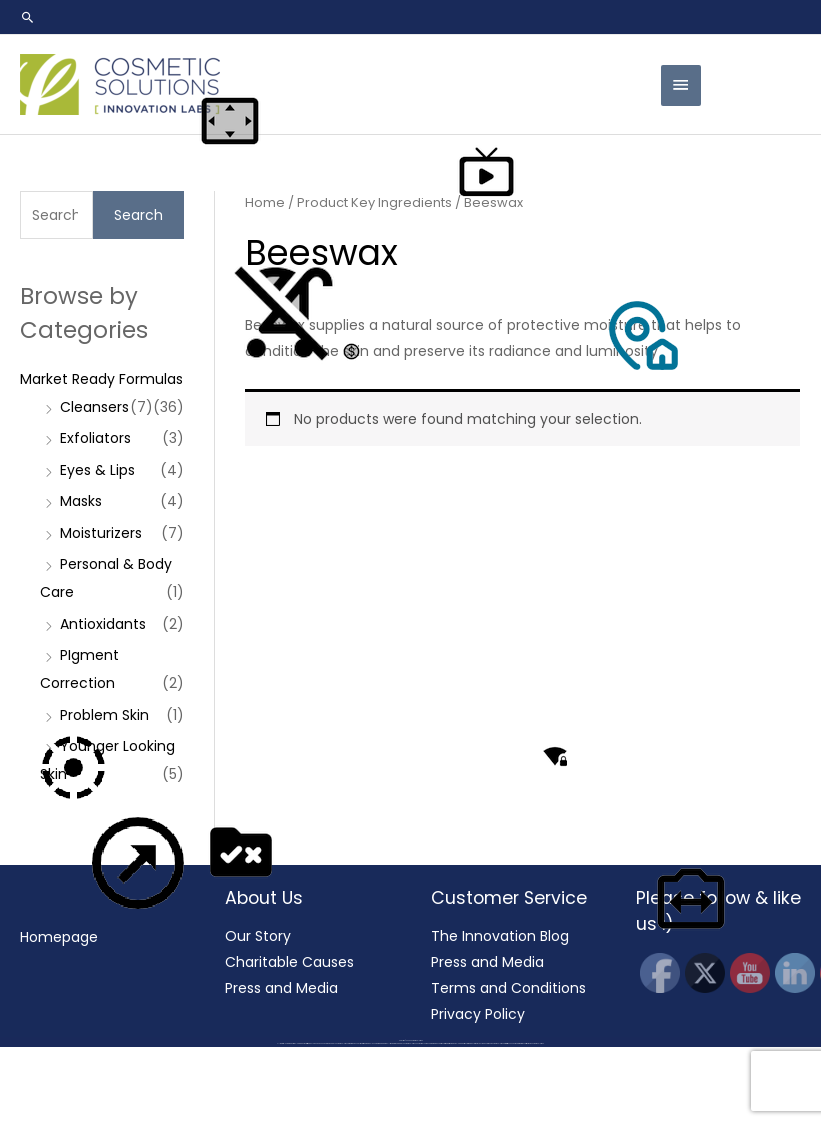  What do you see at coordinates (351, 351) in the screenshot?
I see `view earnings or revenue` at bounding box center [351, 351].